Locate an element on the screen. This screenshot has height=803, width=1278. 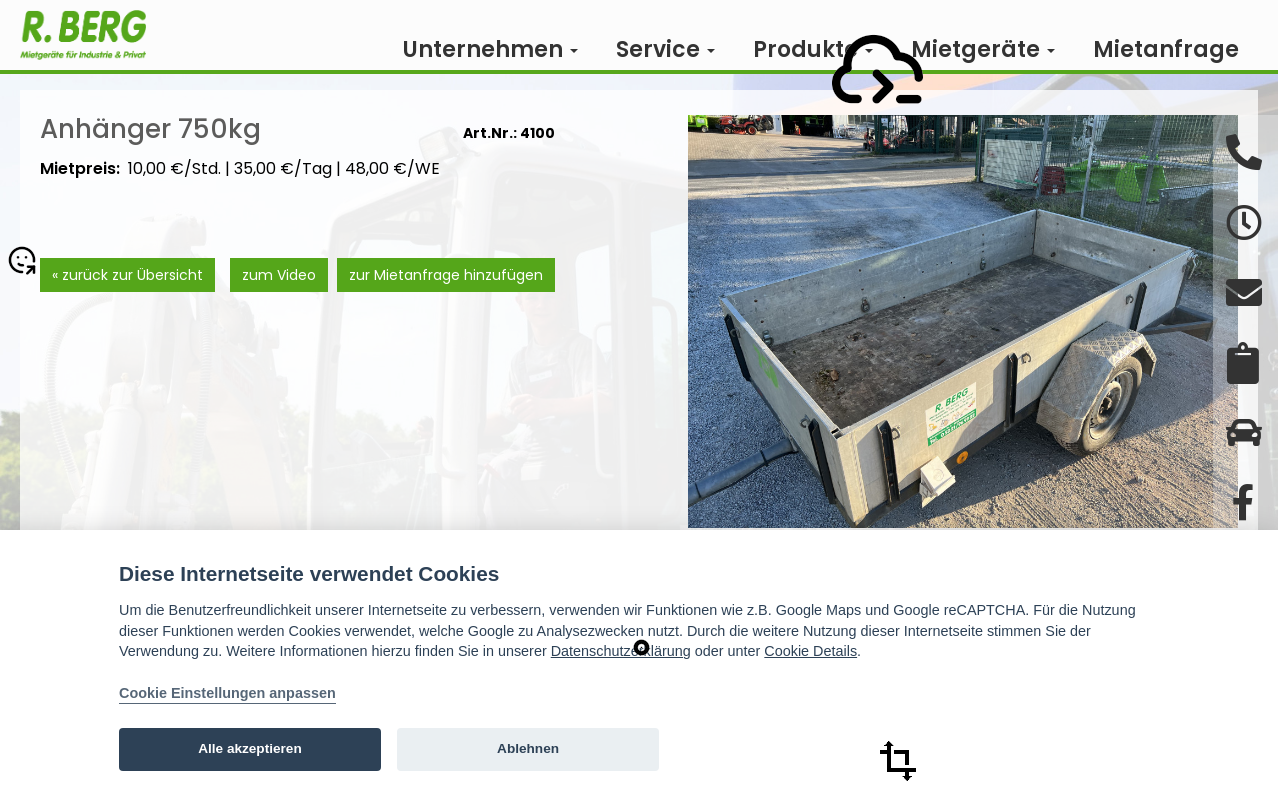
share your mood or status with others is located at coordinates (22, 260).